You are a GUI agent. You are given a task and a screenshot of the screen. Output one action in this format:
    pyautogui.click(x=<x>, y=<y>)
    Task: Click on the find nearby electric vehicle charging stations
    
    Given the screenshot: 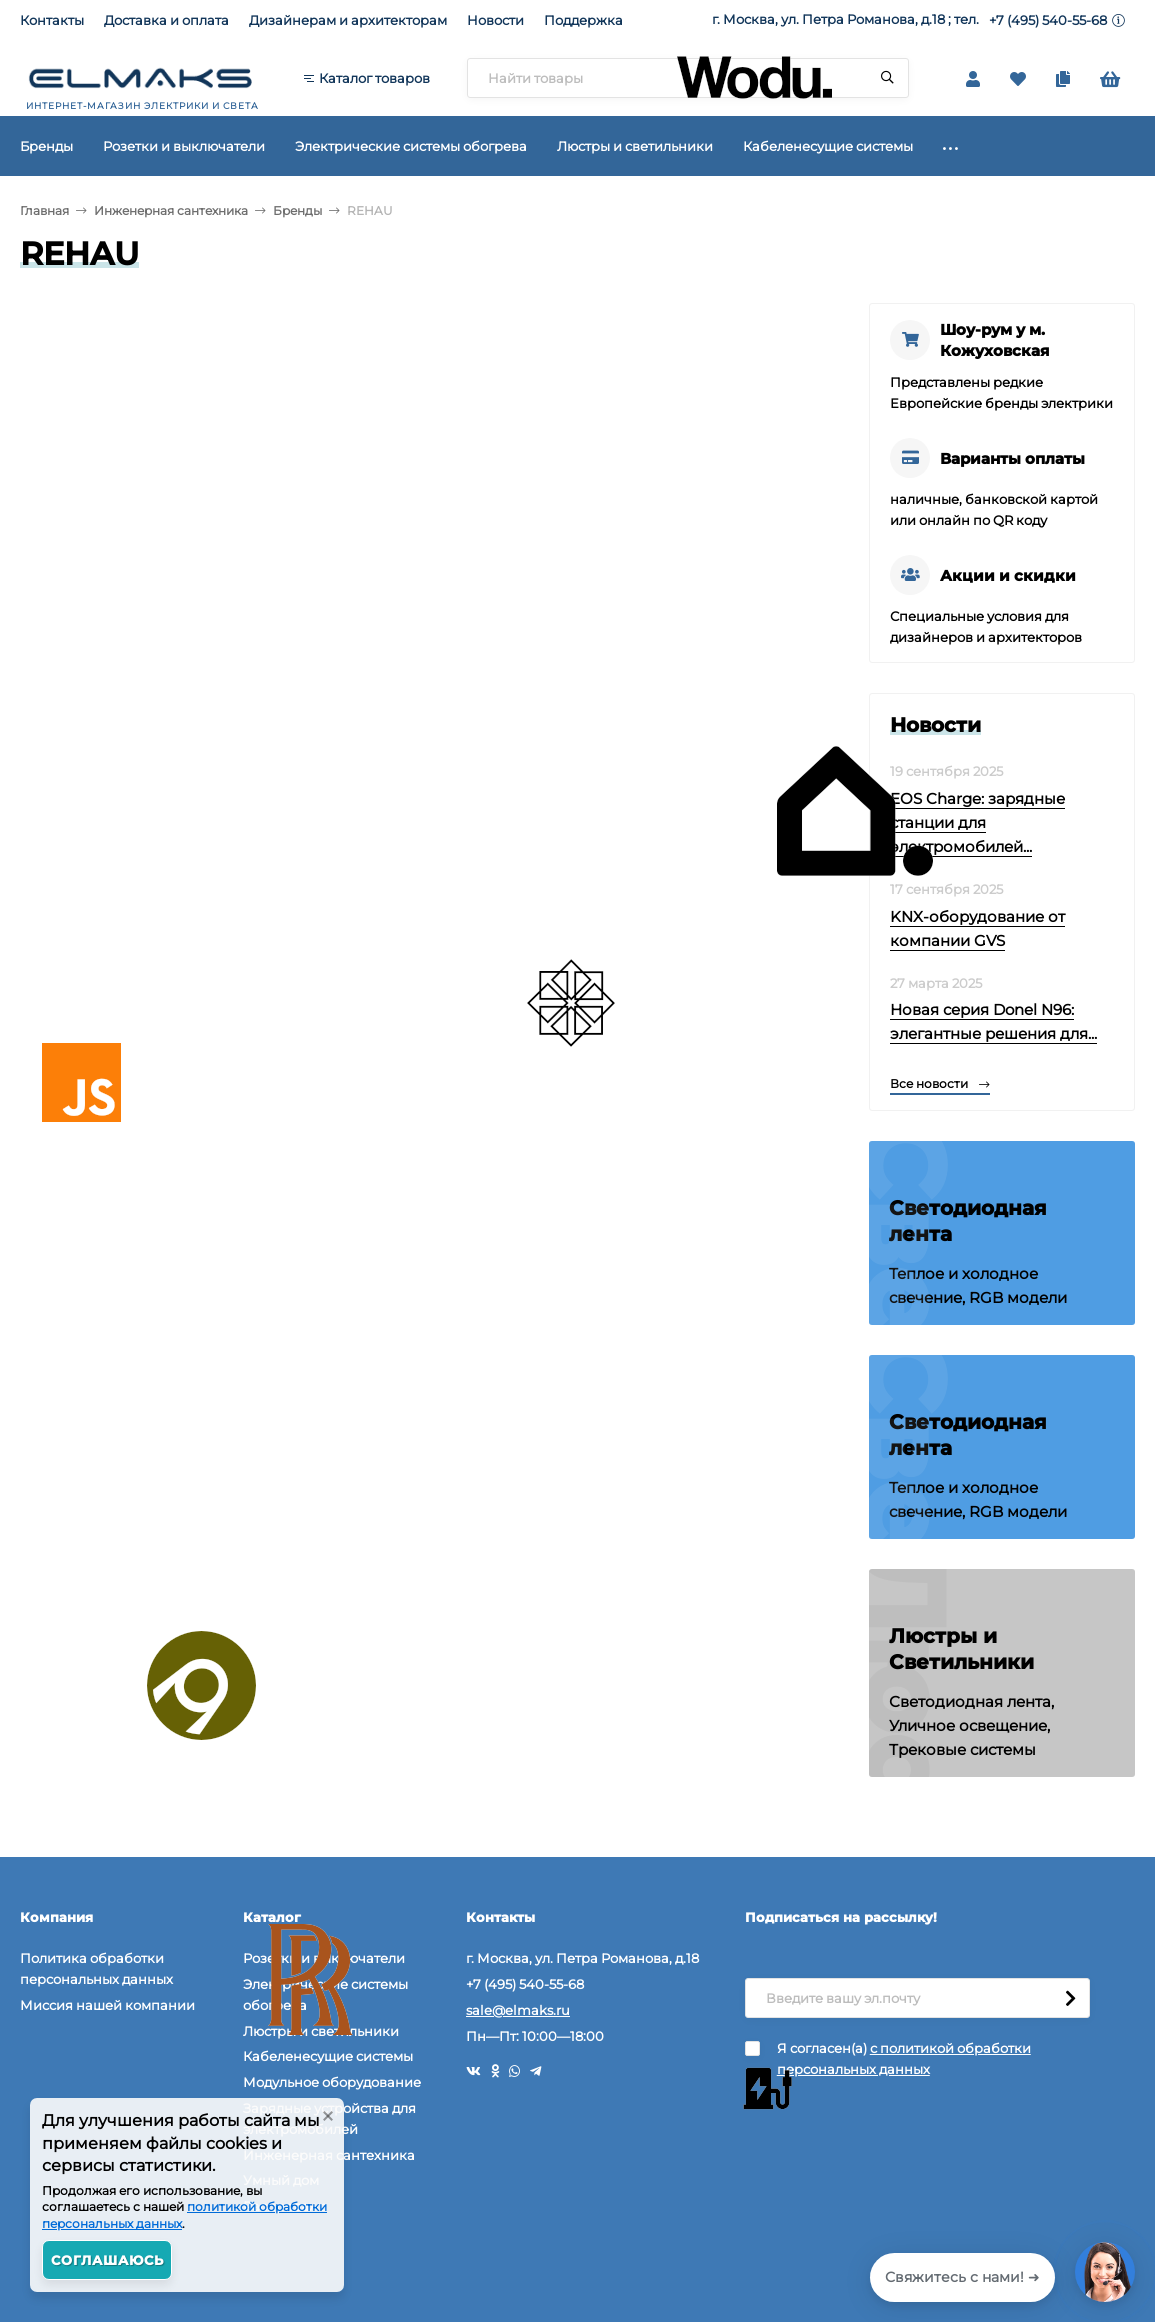 What is the action you would take?
    pyautogui.click(x=766, y=2088)
    